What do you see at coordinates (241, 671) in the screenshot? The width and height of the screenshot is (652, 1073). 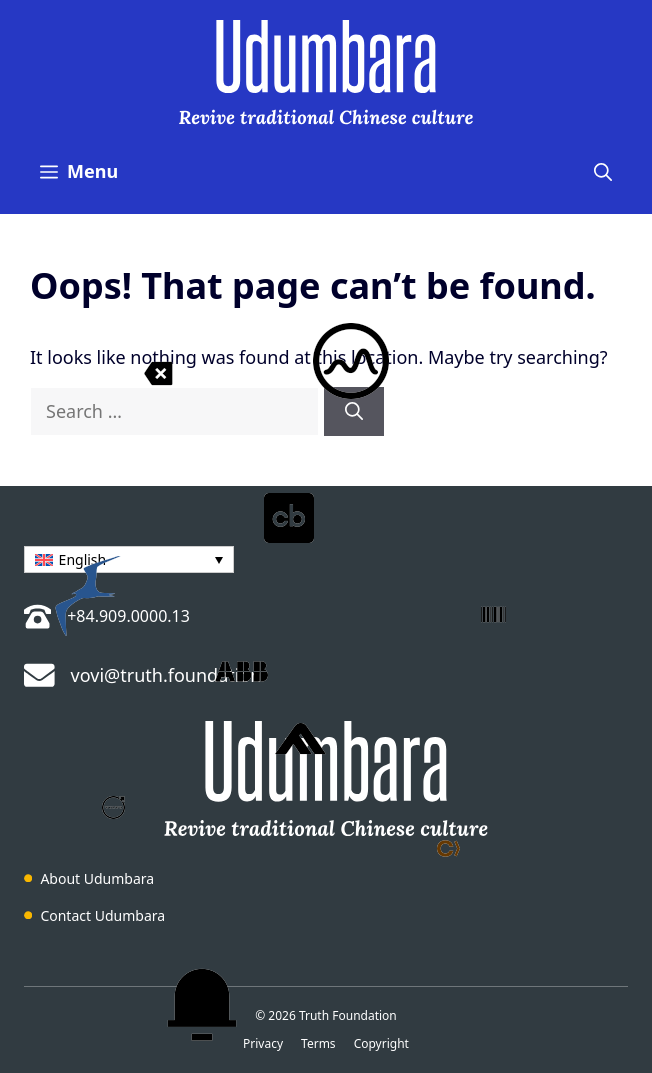 I see `ABB company logo` at bounding box center [241, 671].